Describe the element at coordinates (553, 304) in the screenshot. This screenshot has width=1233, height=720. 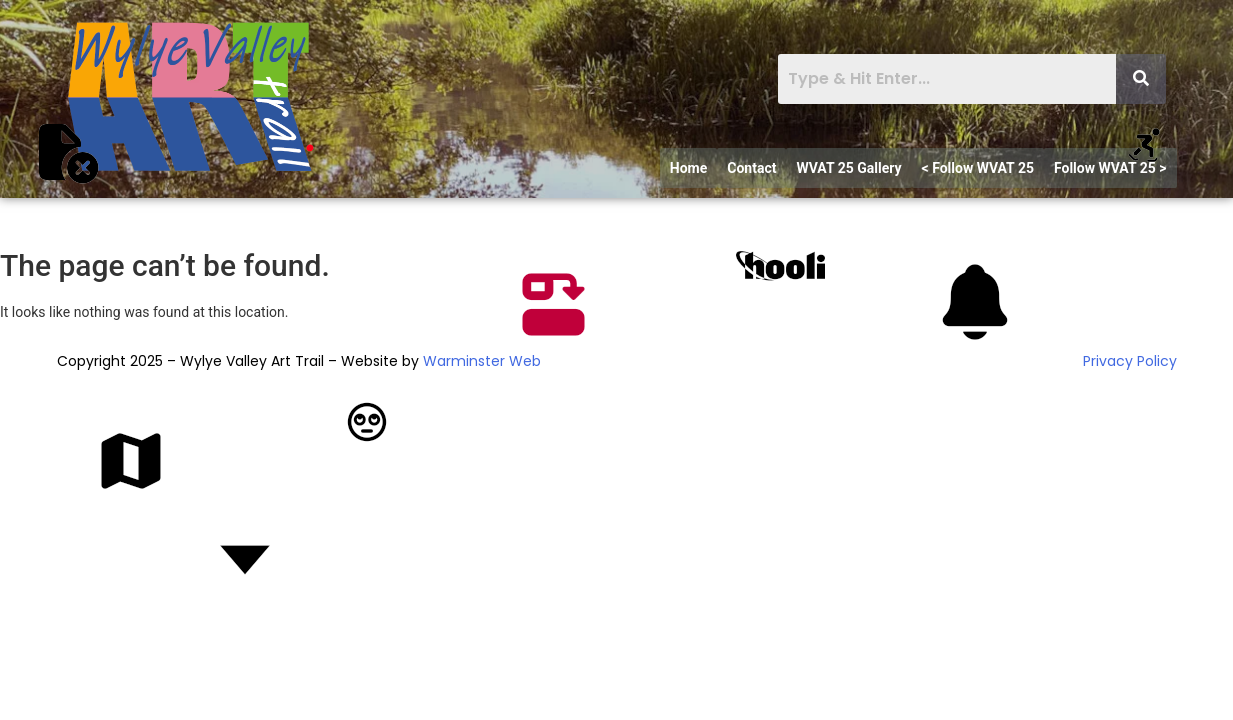
I see `view successor node in a flowchart or diagram` at that location.